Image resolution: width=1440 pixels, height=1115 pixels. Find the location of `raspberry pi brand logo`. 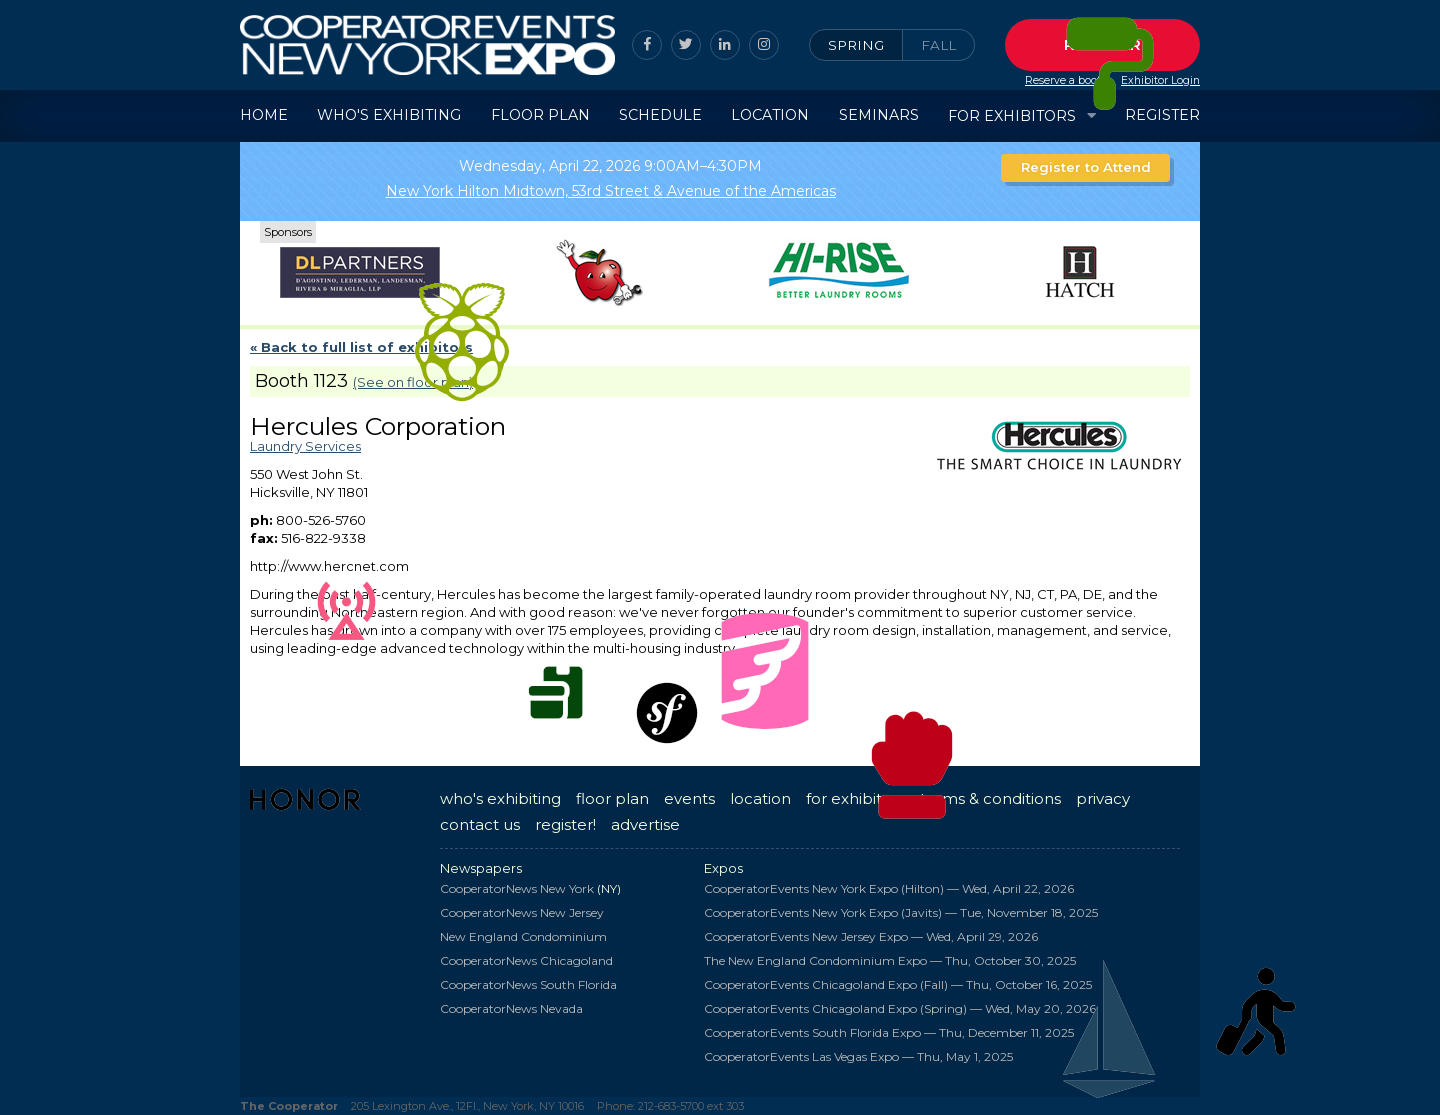

raspberry pi brand logo is located at coordinates (462, 342).